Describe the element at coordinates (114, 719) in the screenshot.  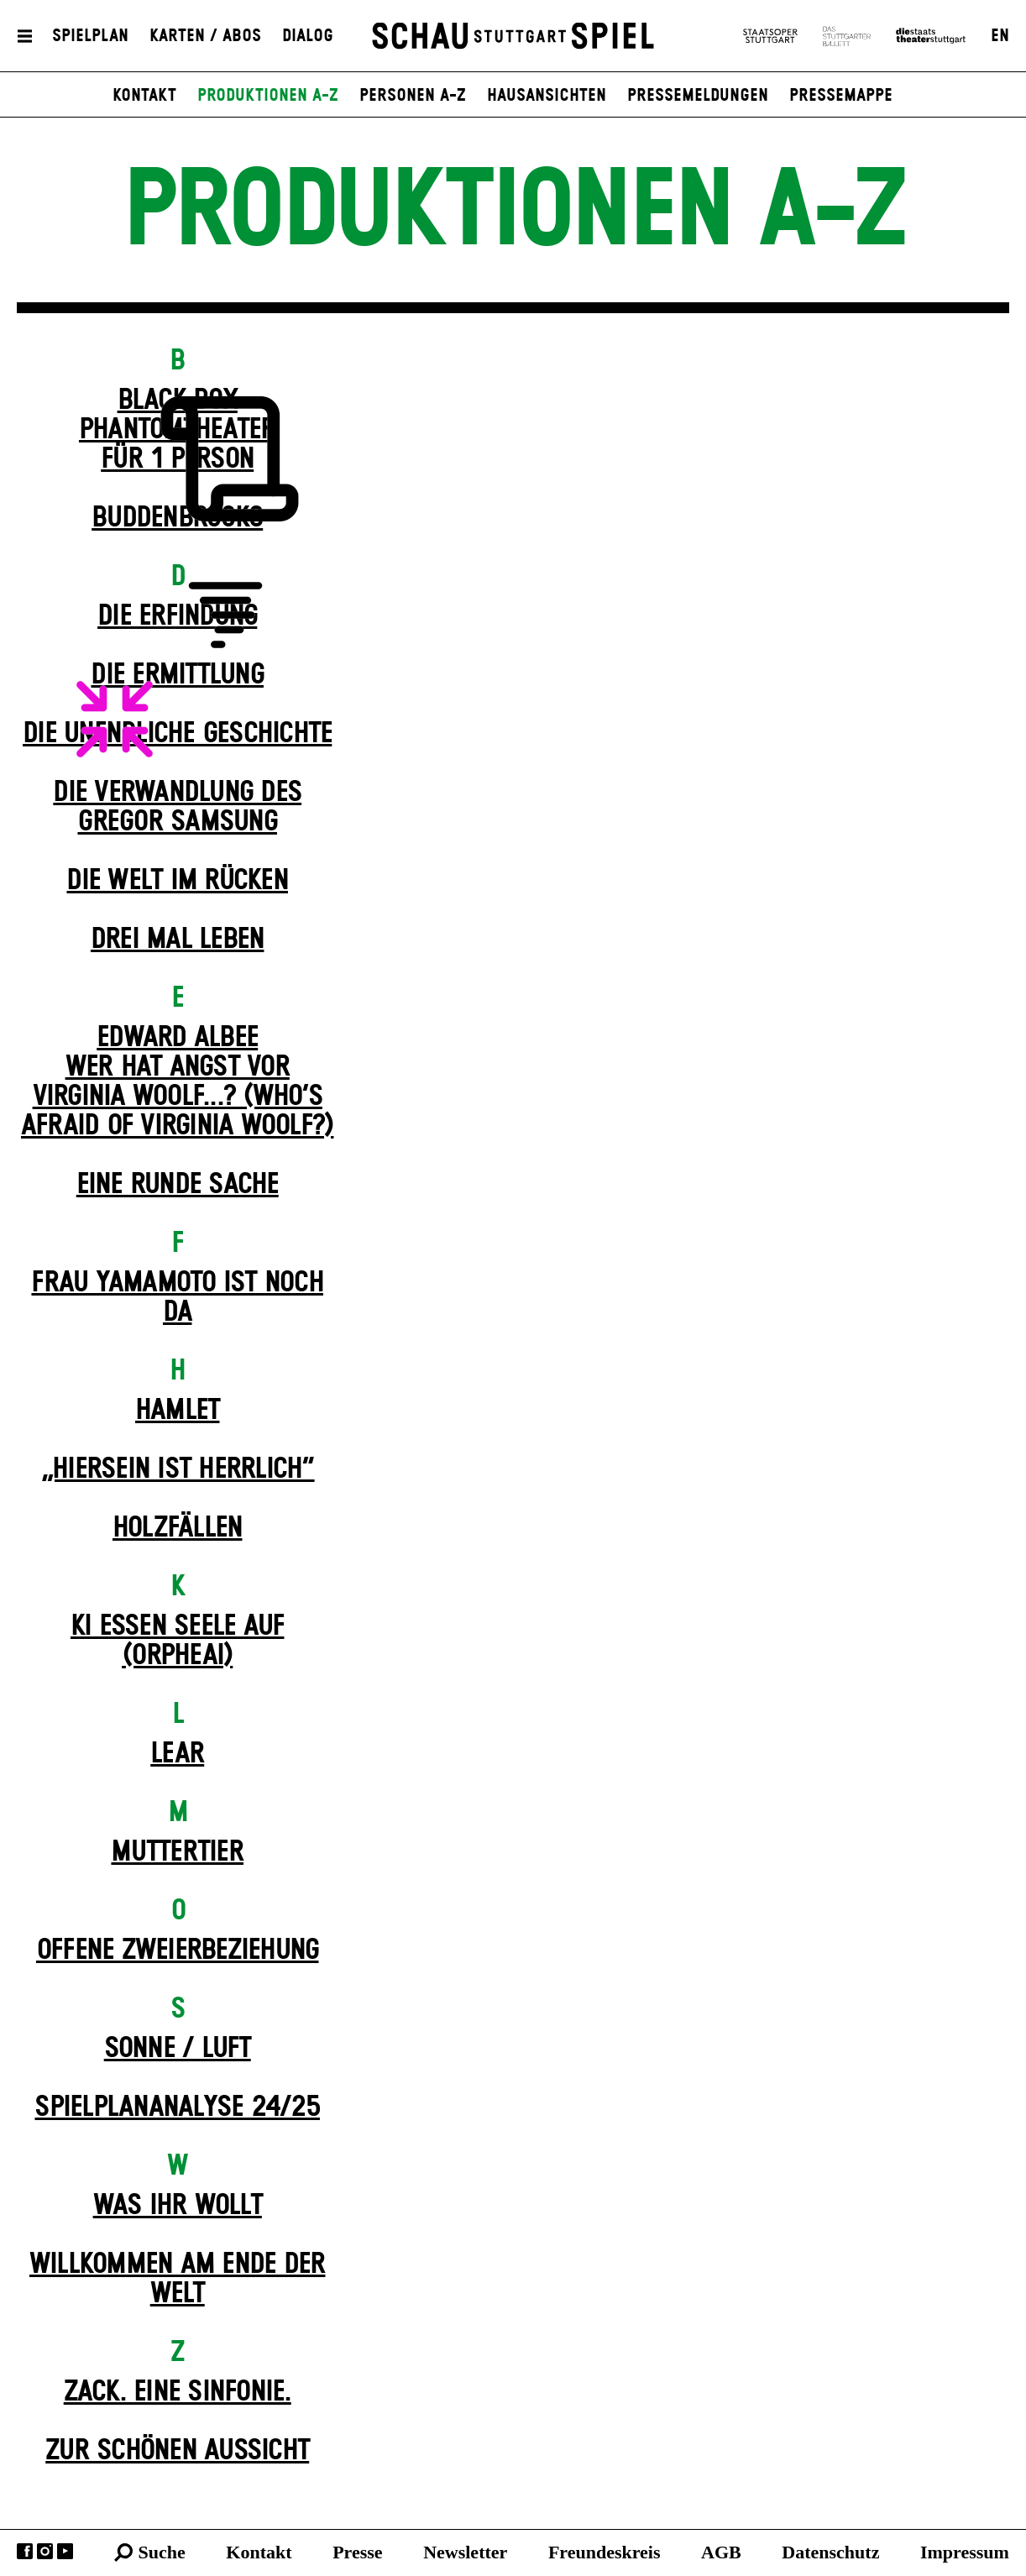
I see `minimize or reduce window size` at that location.